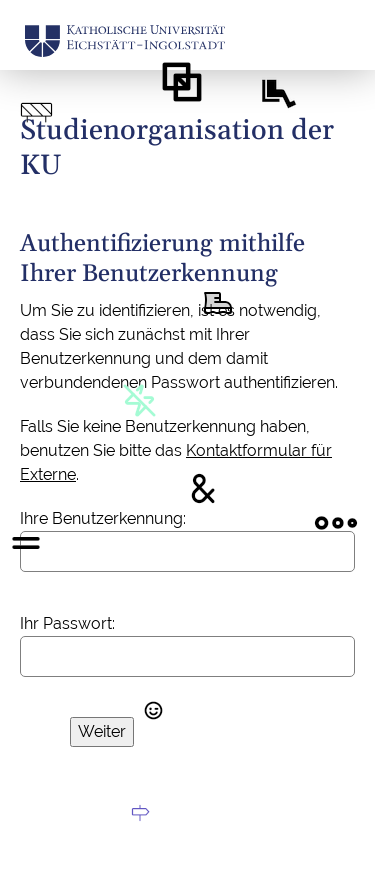 Image resolution: width=375 pixels, height=871 pixels. I want to click on footwear or shoe category, so click(217, 303).